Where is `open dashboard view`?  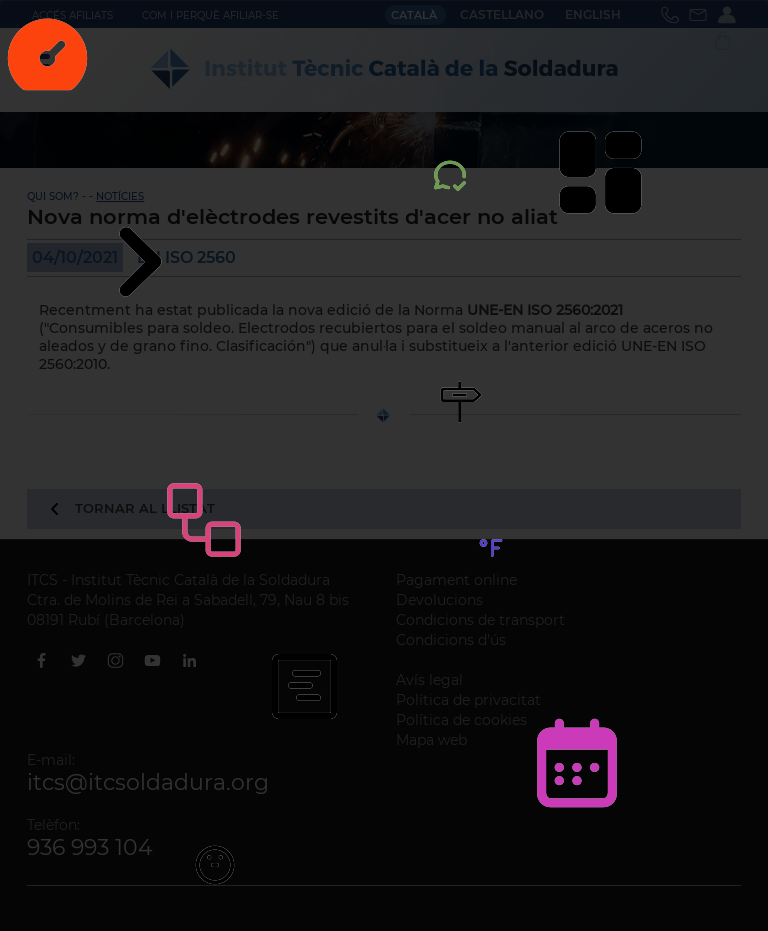
open dashboard view is located at coordinates (600, 172).